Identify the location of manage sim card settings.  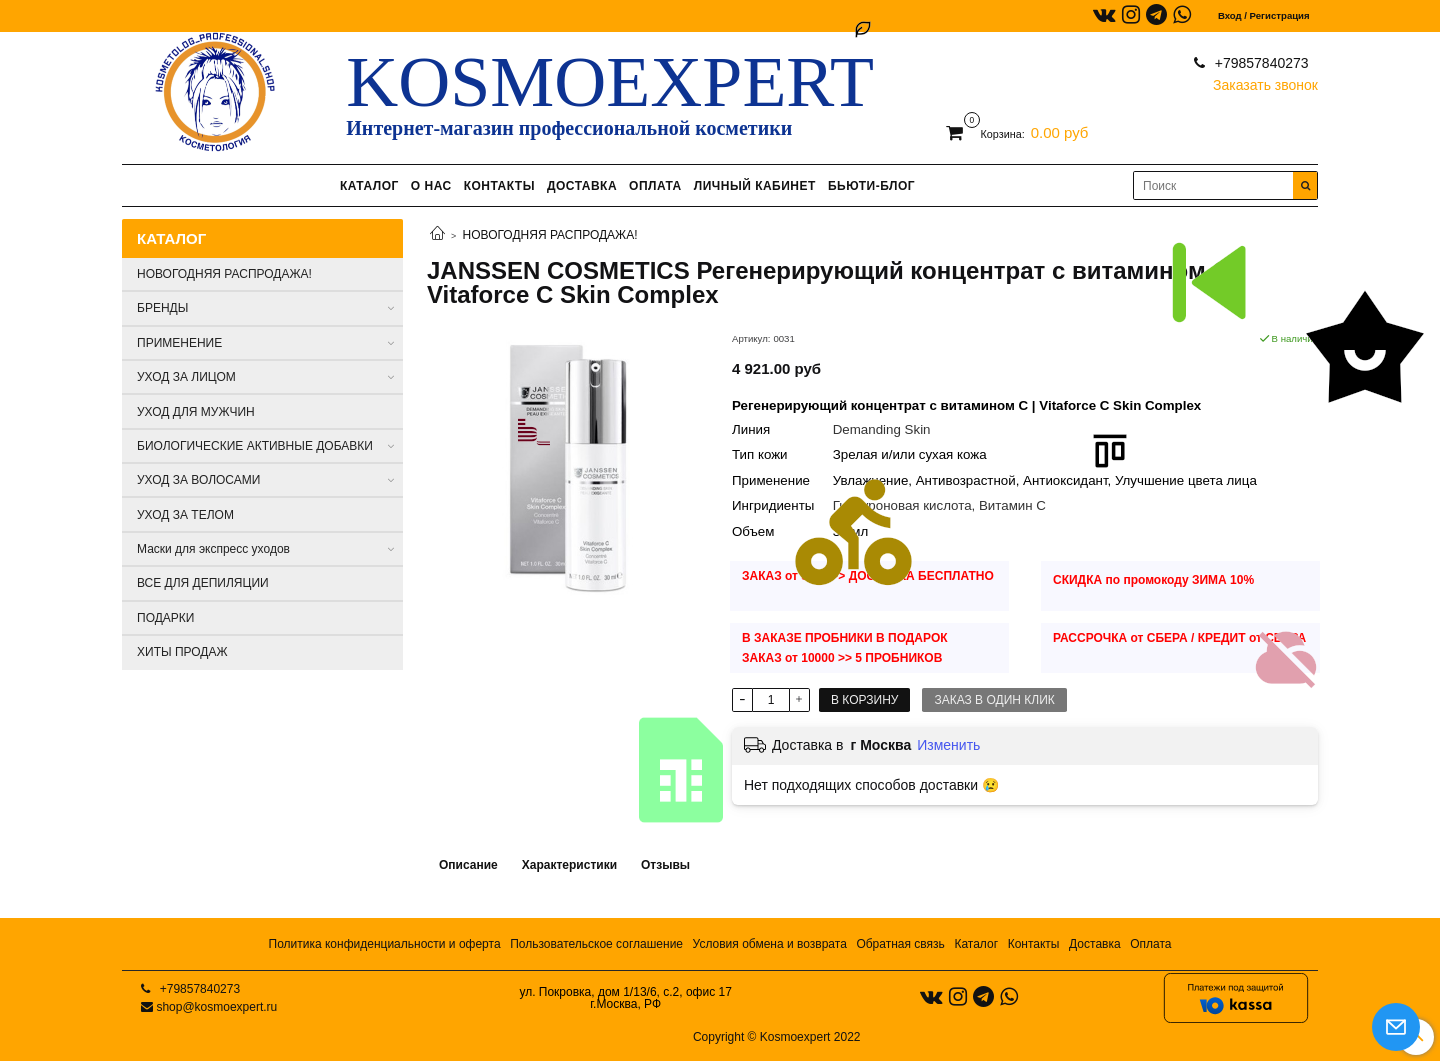
(681, 770).